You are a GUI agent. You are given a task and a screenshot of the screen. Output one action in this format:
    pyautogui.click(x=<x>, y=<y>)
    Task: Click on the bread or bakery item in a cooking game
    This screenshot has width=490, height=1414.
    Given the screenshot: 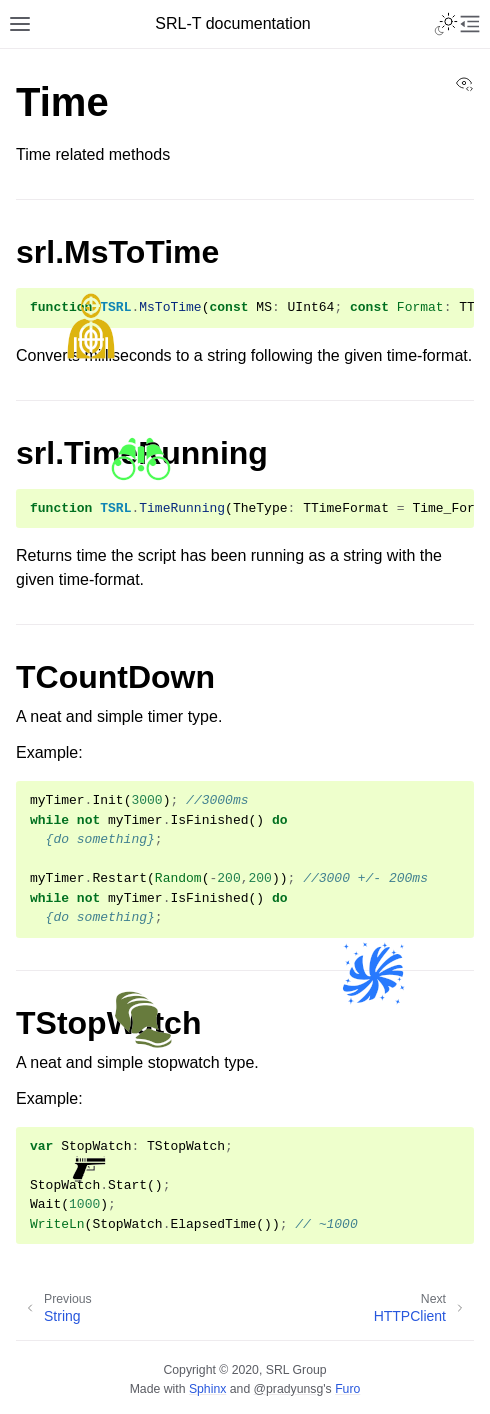 What is the action you would take?
    pyautogui.click(x=143, y=1020)
    